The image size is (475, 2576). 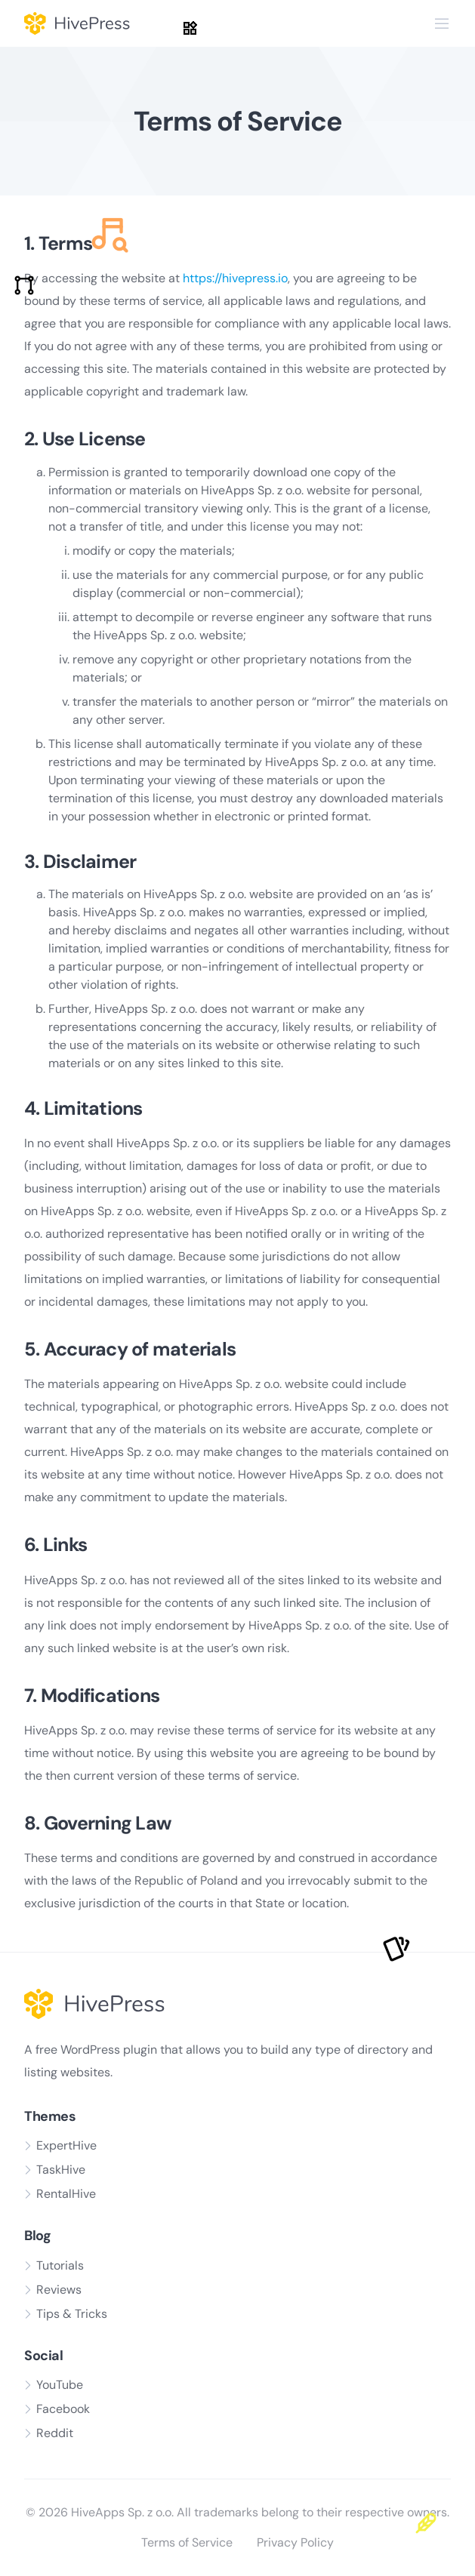 I want to click on connect nodes or create a path between points, so click(x=24, y=285).